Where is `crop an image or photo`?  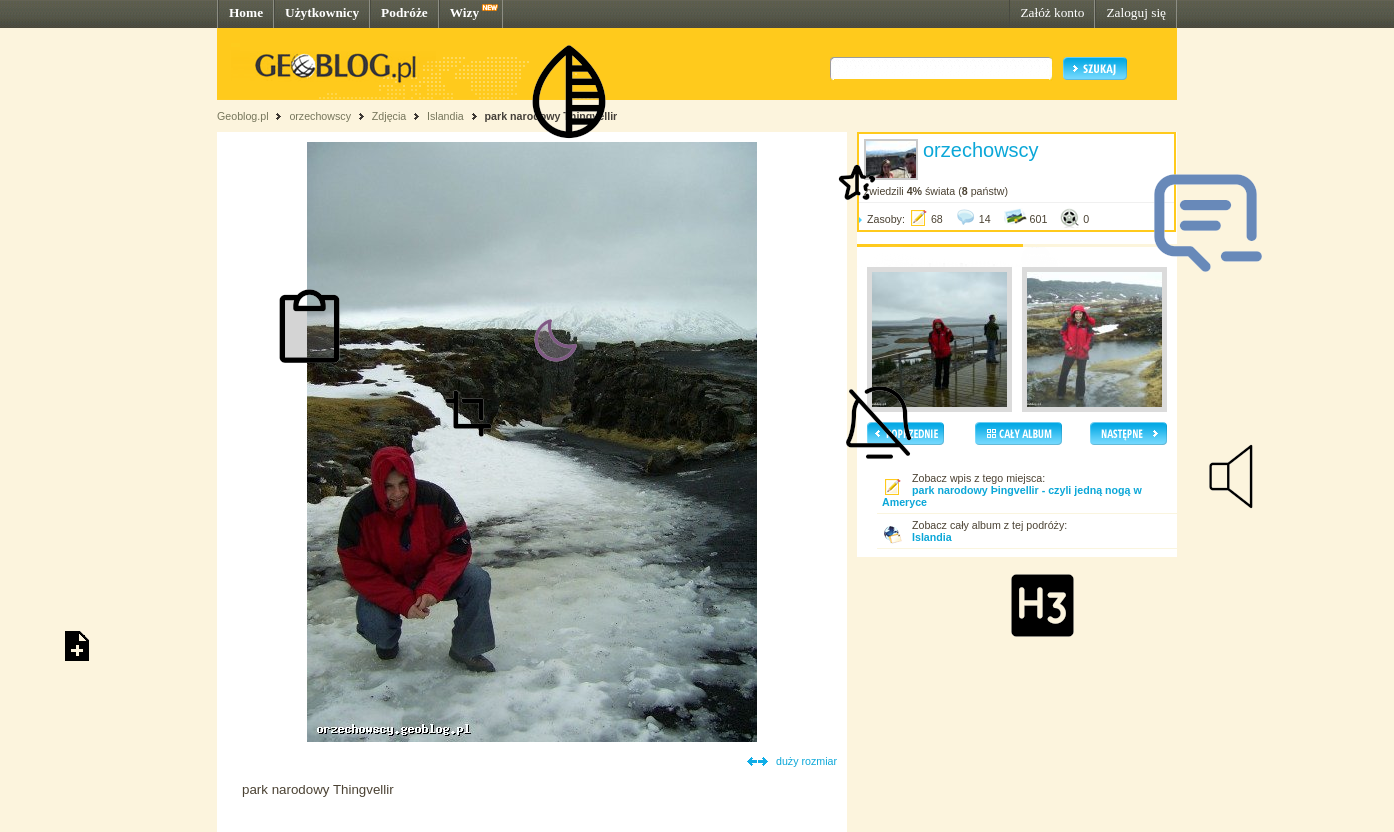
crop an image or photo is located at coordinates (468, 413).